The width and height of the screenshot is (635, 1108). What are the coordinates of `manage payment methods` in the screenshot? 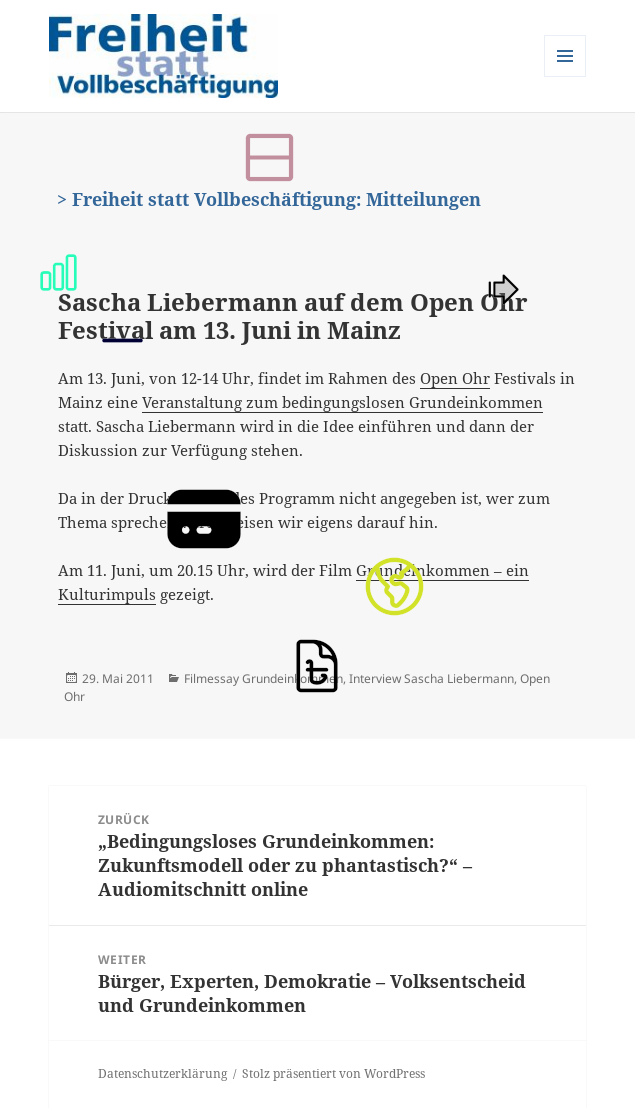 It's located at (204, 519).